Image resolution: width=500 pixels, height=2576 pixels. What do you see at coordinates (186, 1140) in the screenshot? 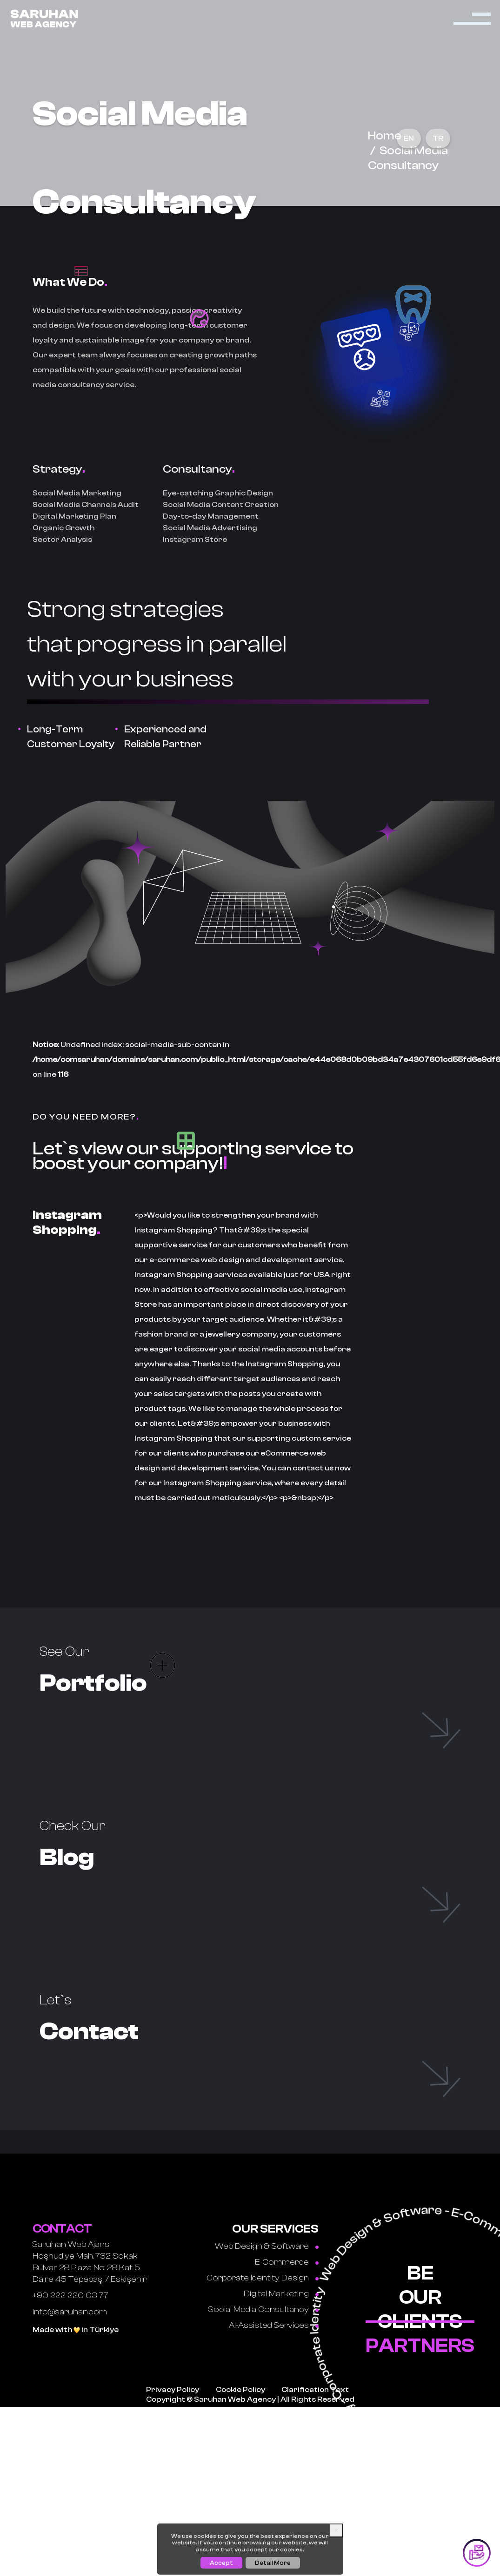
I see `switch to grid view` at bounding box center [186, 1140].